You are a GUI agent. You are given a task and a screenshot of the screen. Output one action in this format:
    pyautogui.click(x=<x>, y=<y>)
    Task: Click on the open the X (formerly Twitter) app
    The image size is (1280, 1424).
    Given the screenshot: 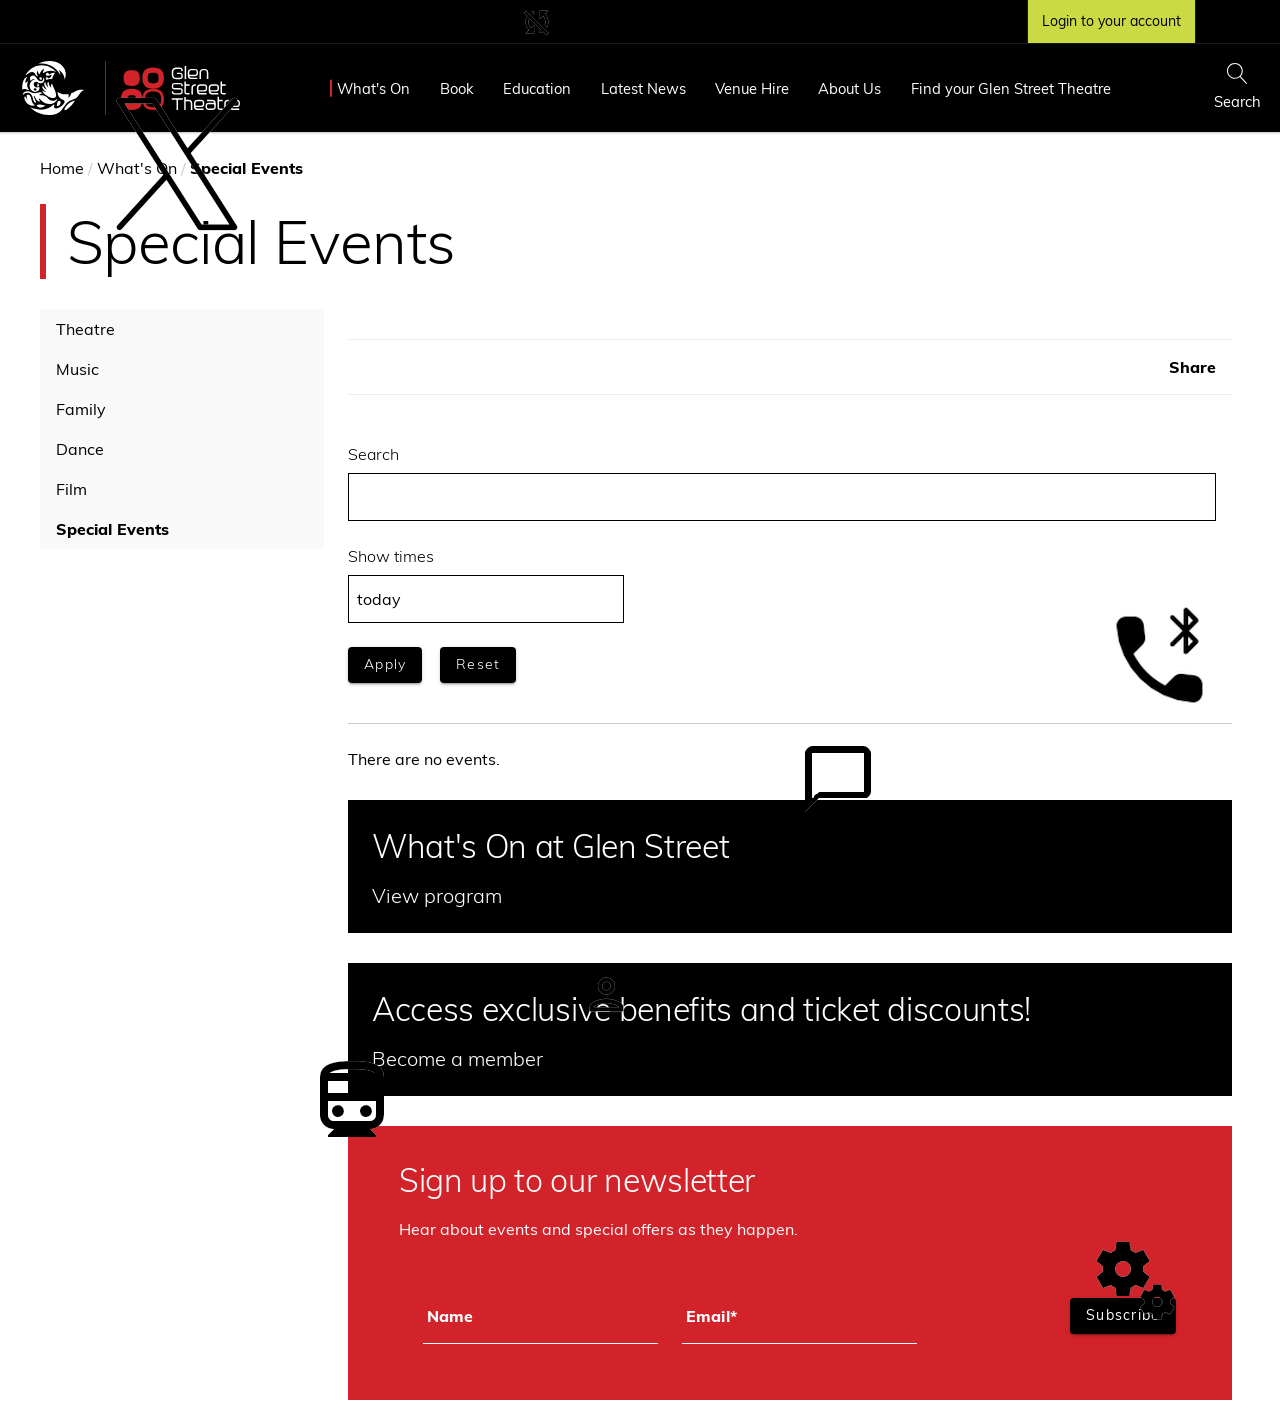 What is the action you would take?
    pyautogui.click(x=177, y=164)
    